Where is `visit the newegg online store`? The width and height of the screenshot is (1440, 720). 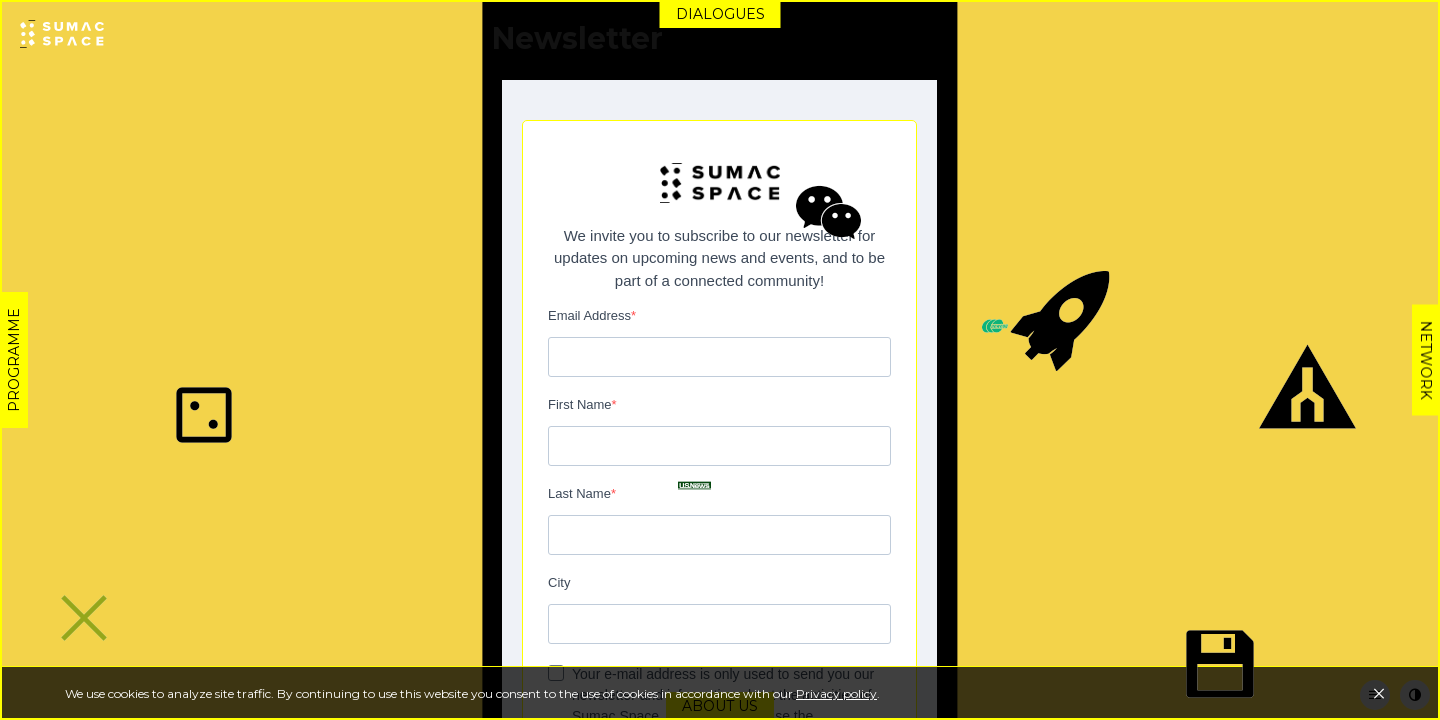
visit the newegg online store is located at coordinates (995, 326).